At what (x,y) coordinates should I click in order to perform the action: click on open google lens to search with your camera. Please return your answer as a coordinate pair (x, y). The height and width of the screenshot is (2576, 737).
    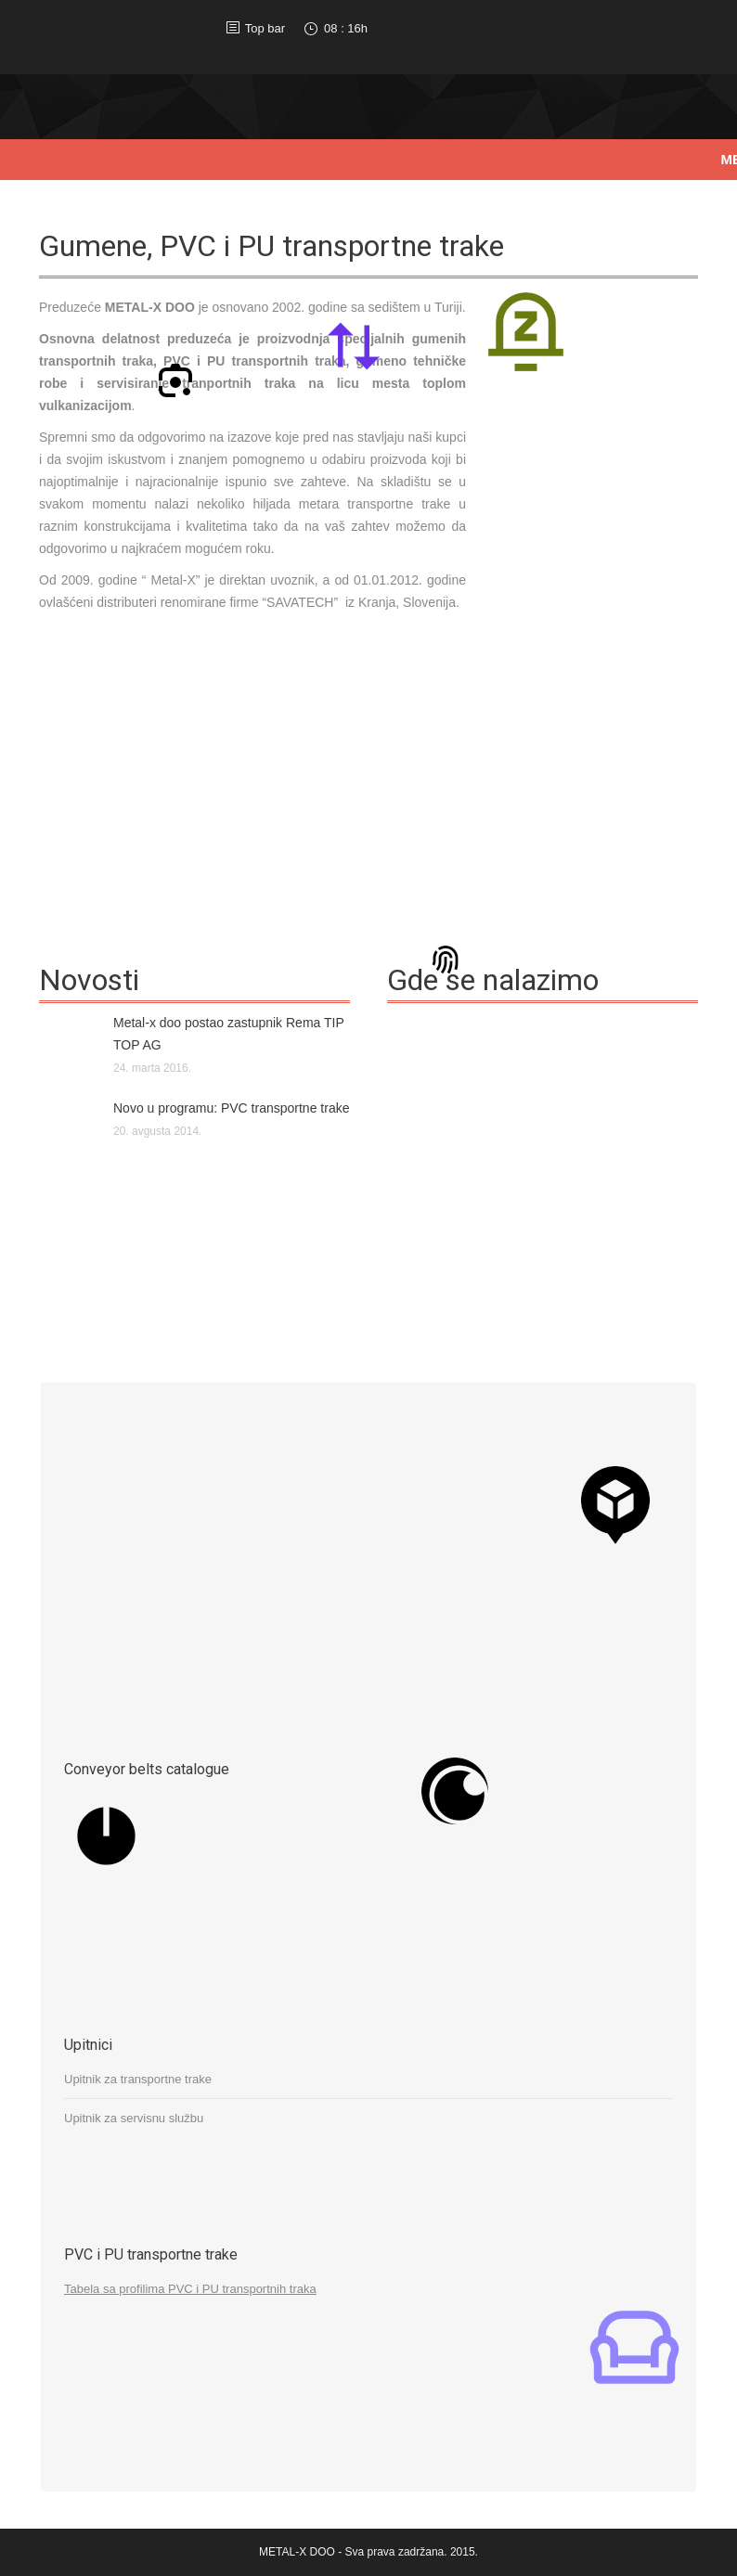
    Looking at the image, I should click on (175, 380).